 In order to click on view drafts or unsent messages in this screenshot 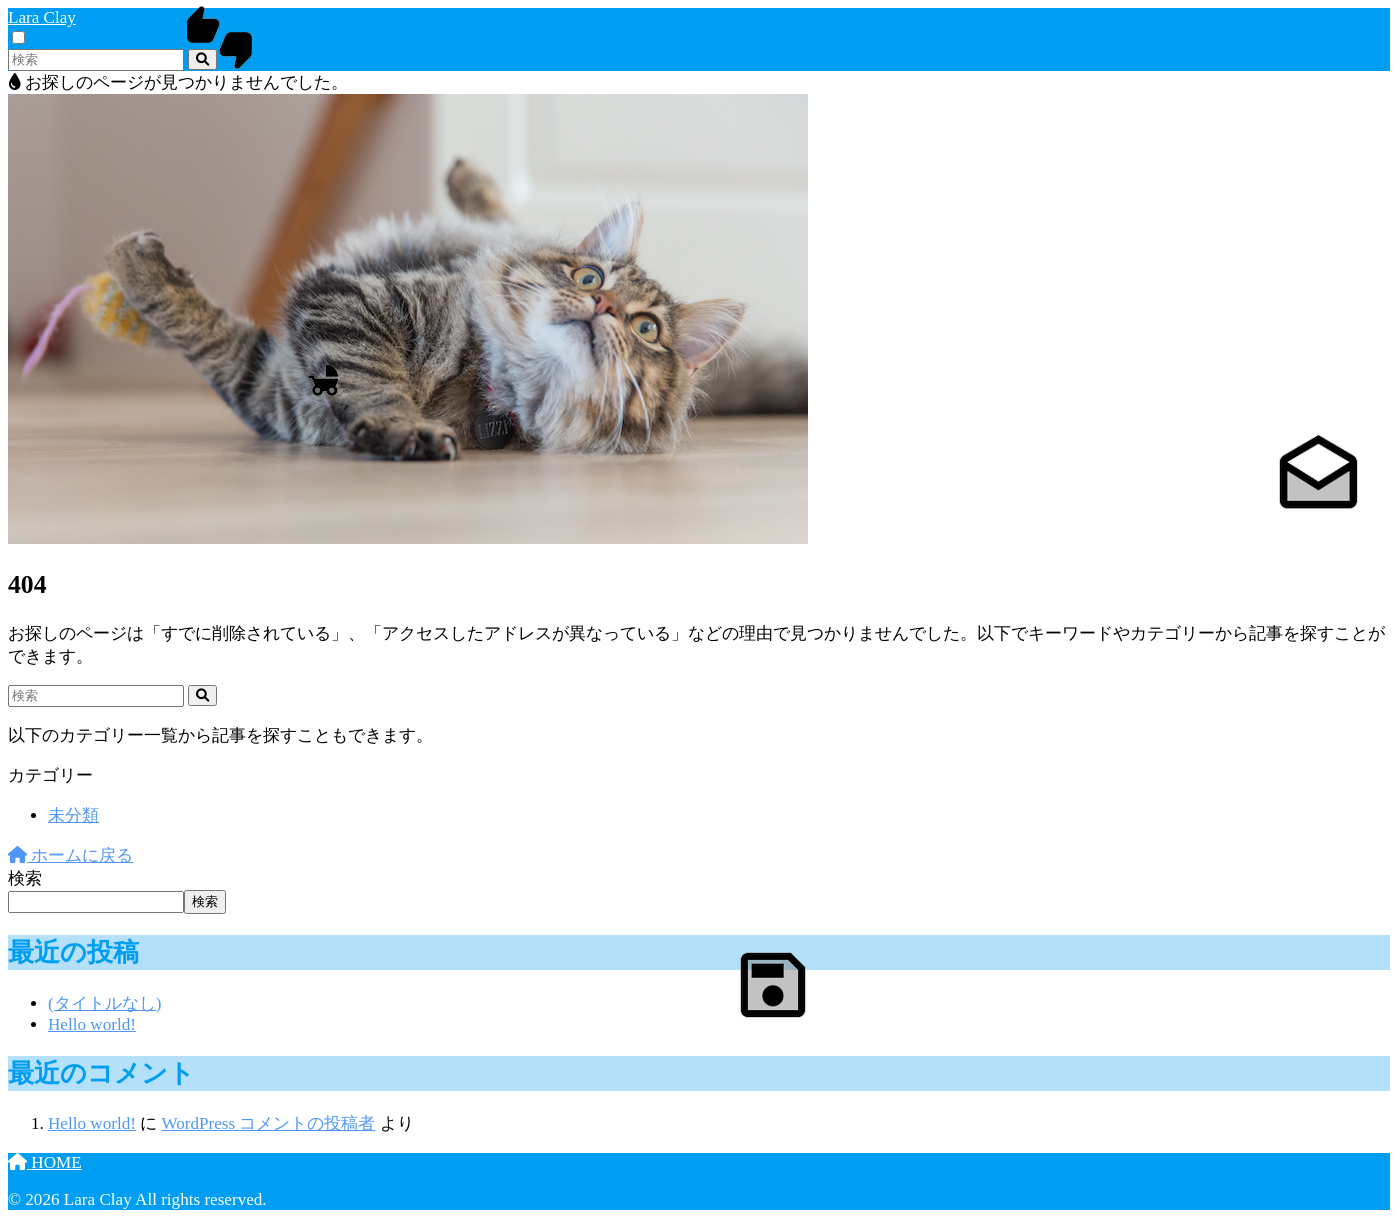, I will do `click(1318, 477)`.